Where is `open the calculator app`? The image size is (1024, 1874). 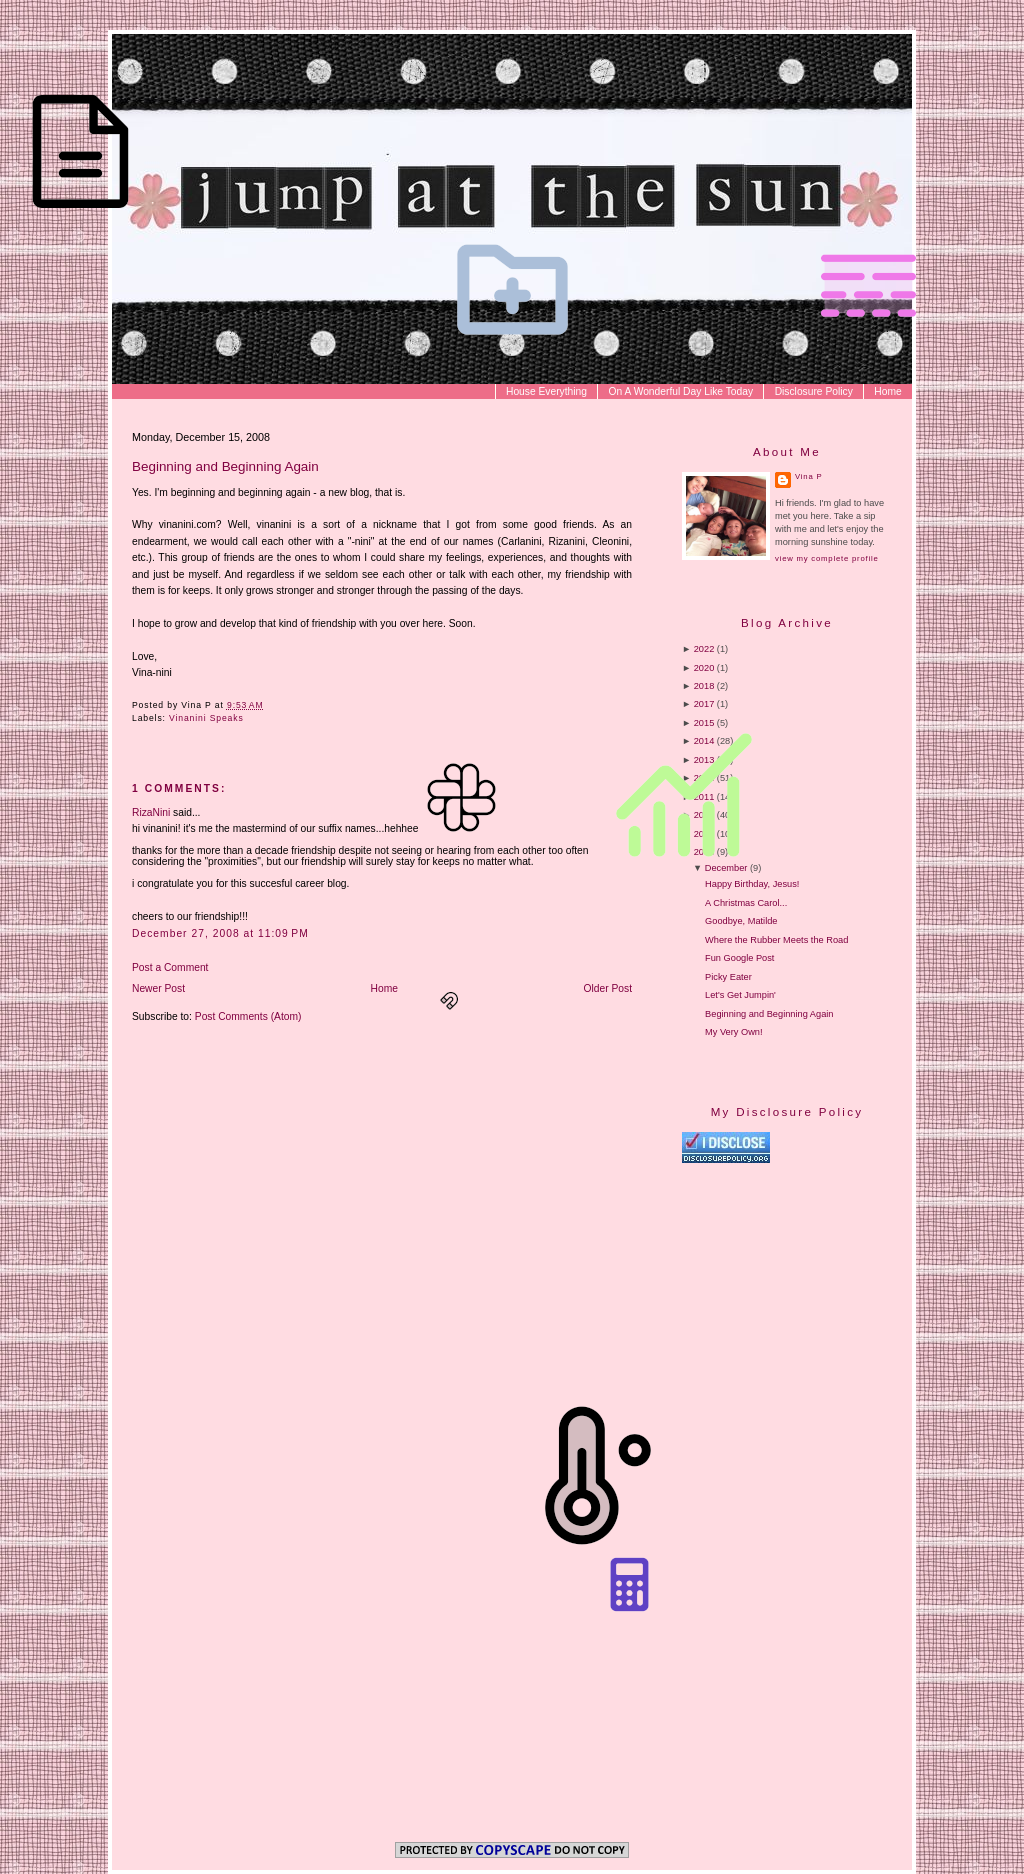
open the calculator app is located at coordinates (629, 1584).